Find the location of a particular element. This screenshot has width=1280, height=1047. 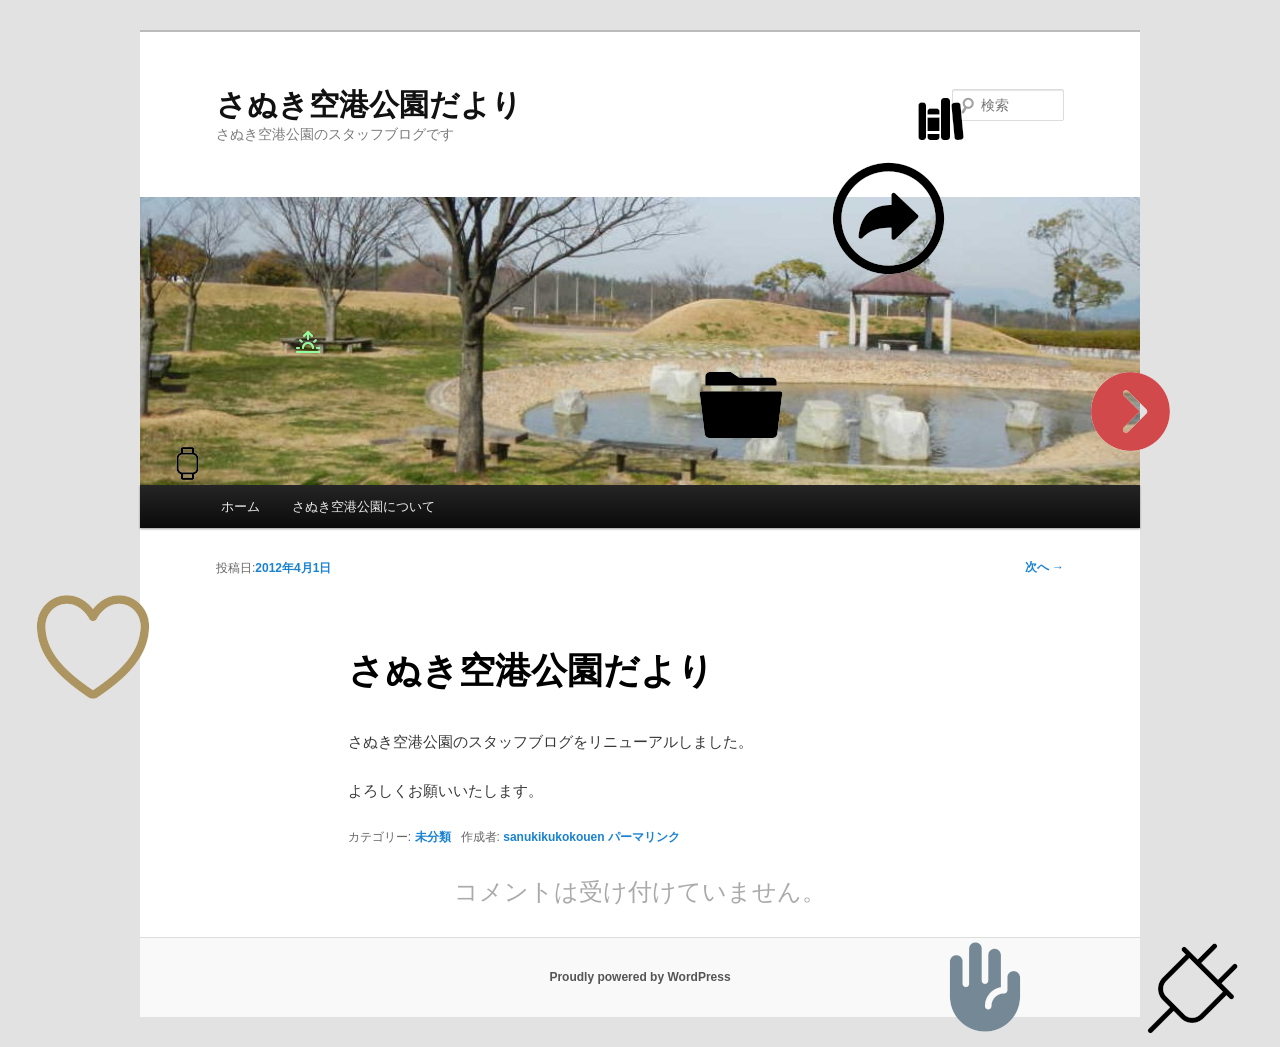

open folder to view contents is located at coordinates (741, 405).